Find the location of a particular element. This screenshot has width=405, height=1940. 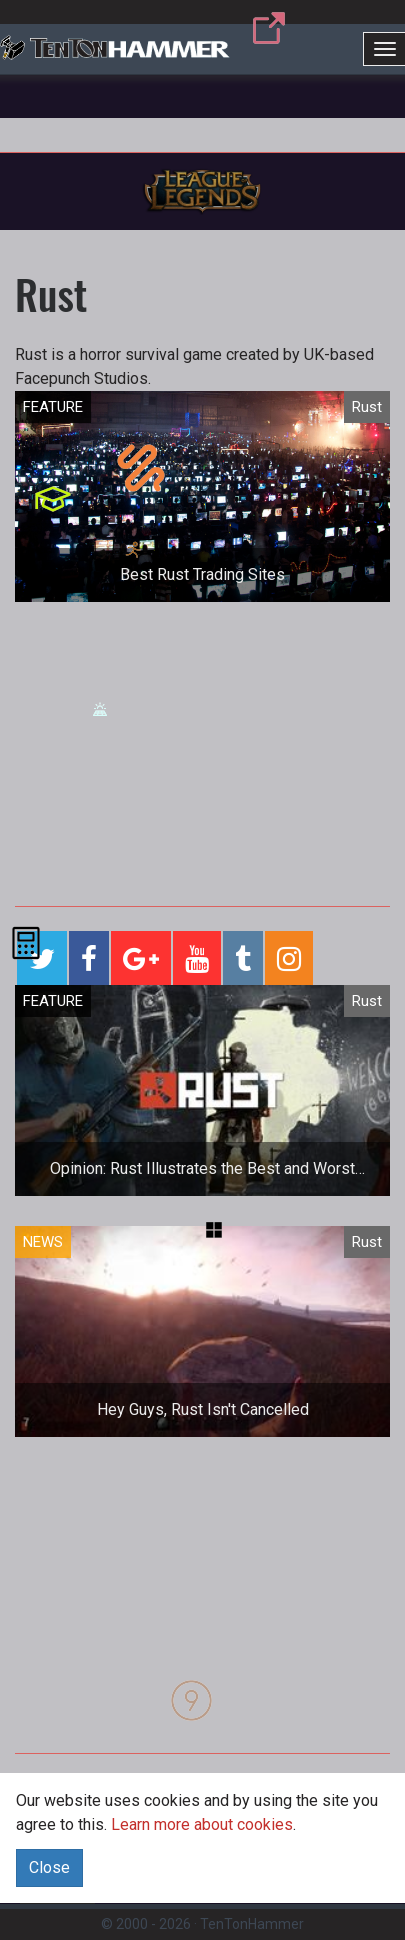

open the calculator app is located at coordinates (26, 943).